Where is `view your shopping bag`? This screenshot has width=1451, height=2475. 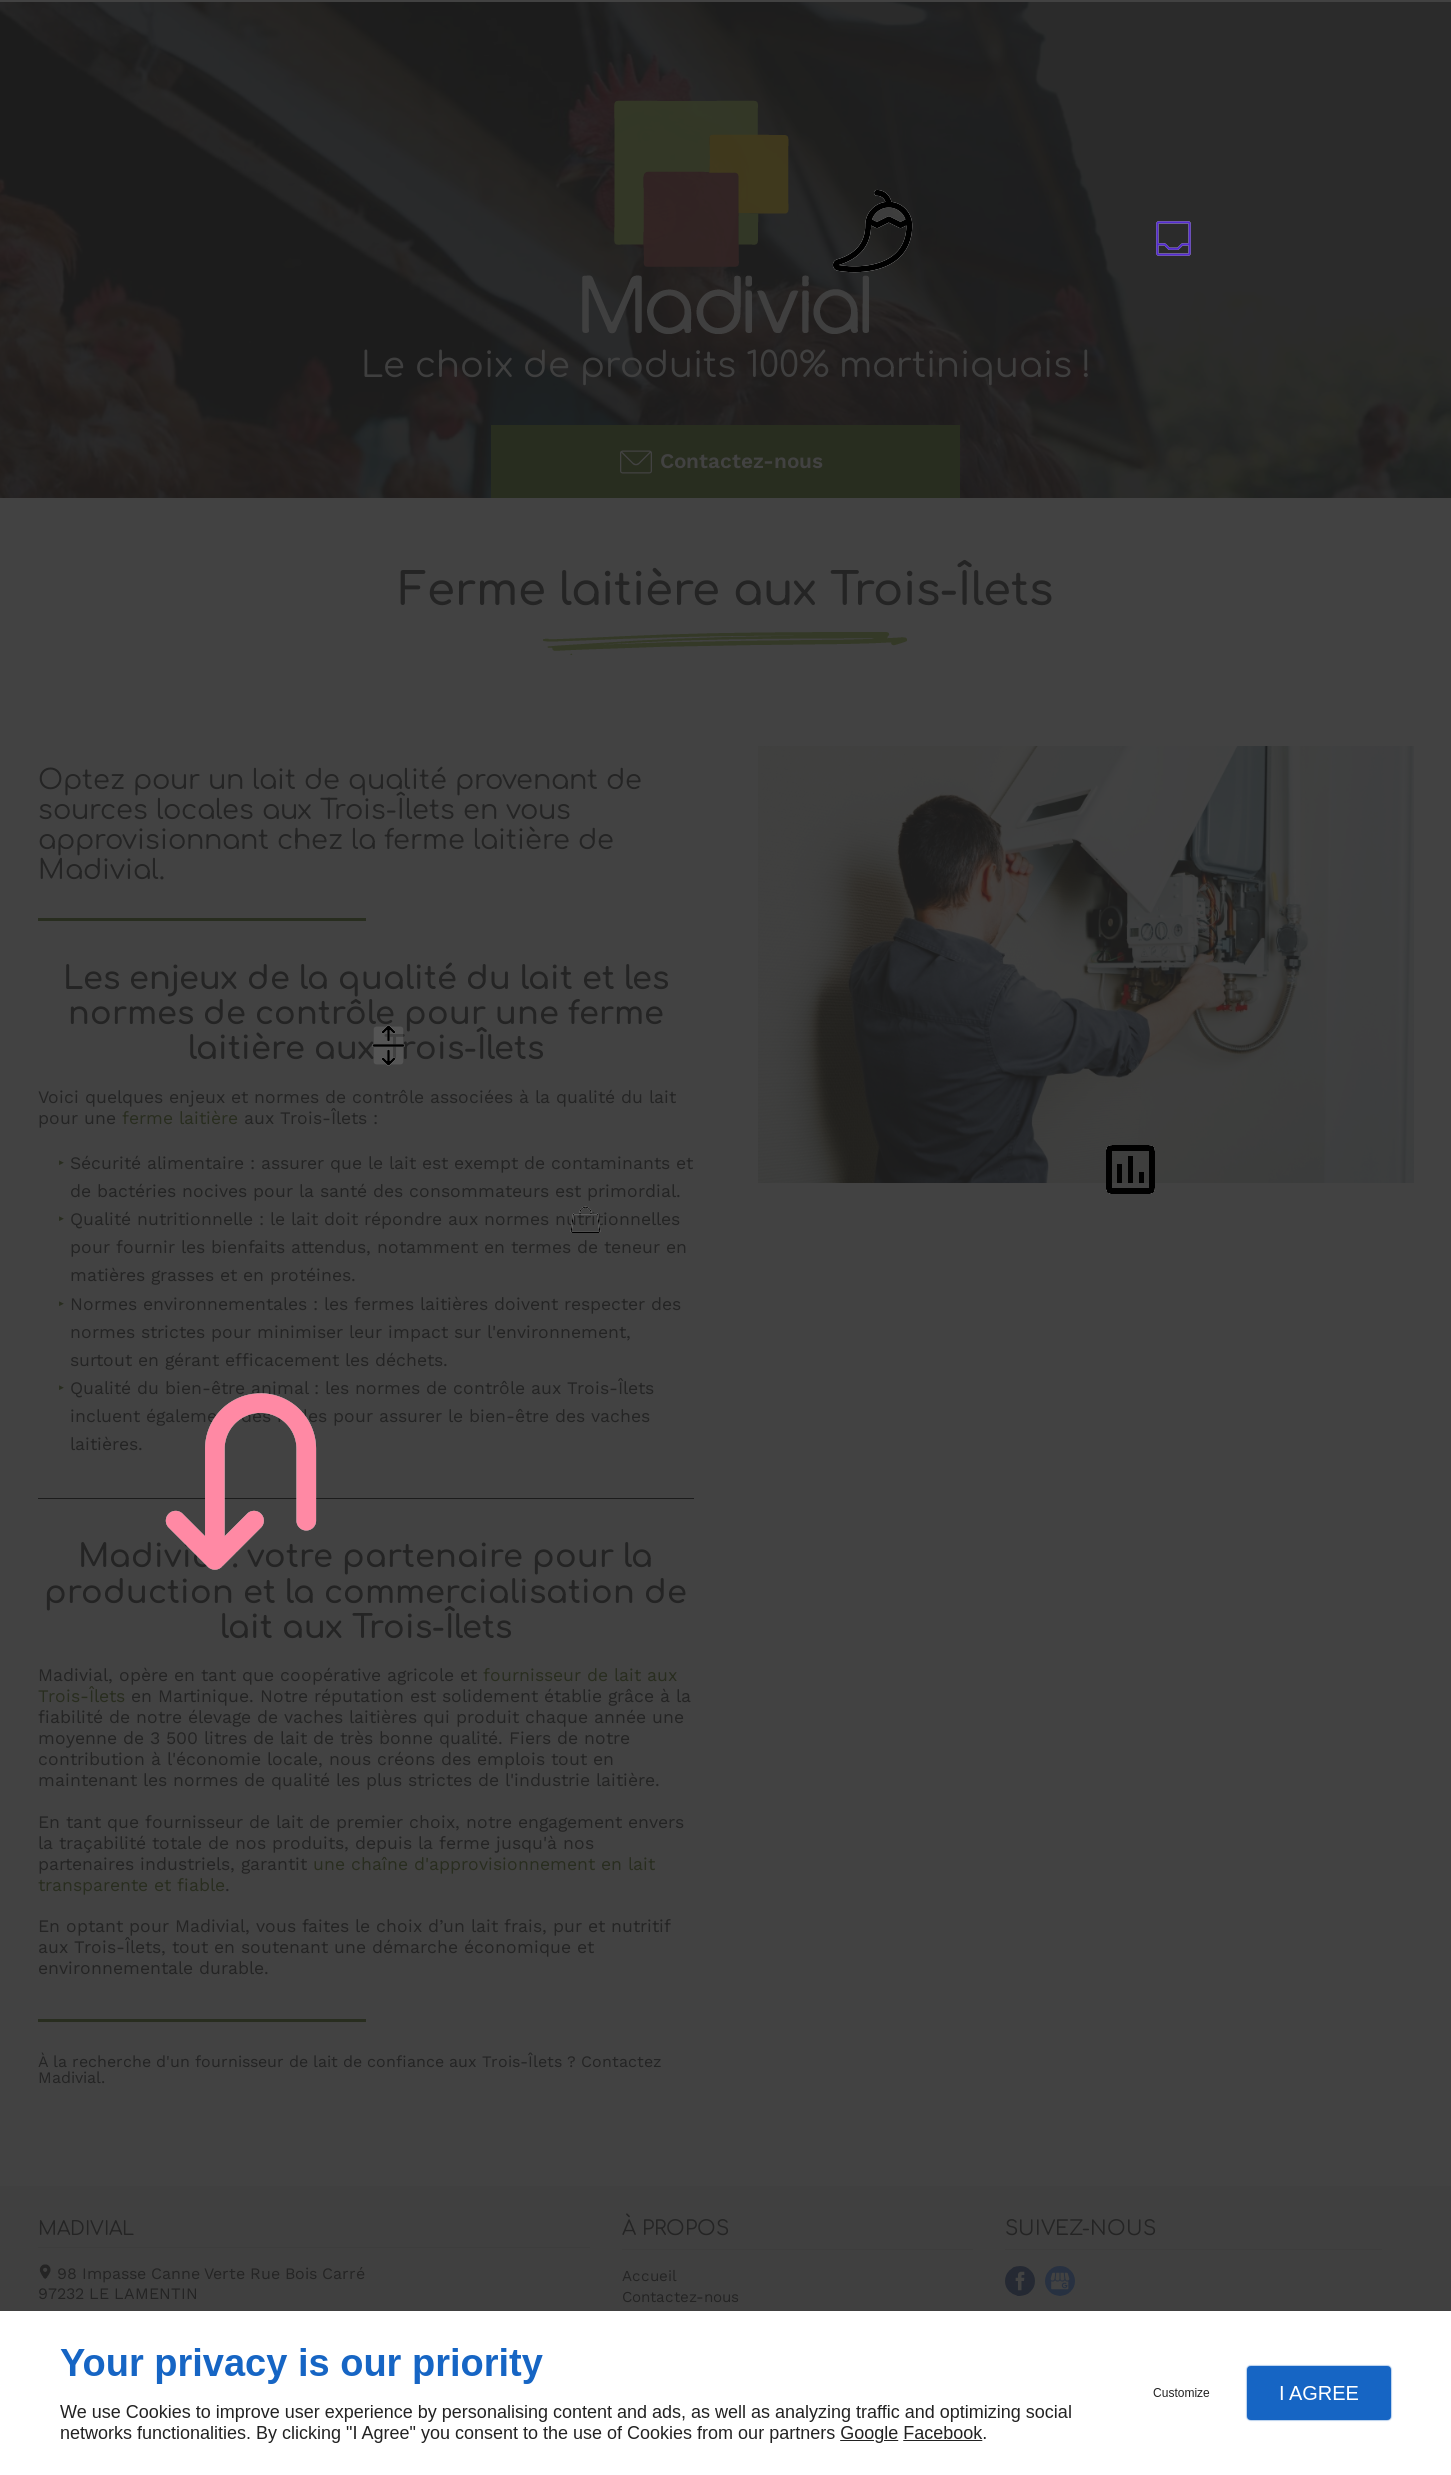 view your shopping bag is located at coordinates (585, 1221).